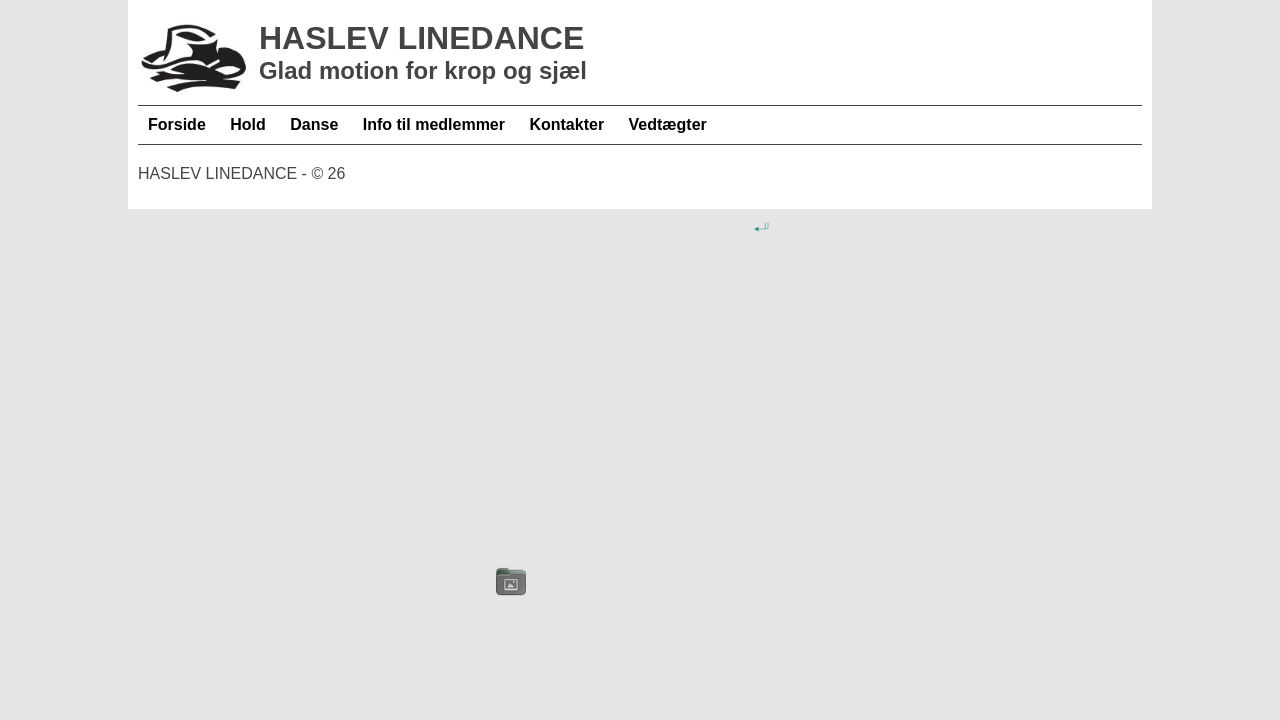 This screenshot has height=720, width=1280. Describe the element at coordinates (511, 581) in the screenshot. I see `open your pictures folder` at that location.